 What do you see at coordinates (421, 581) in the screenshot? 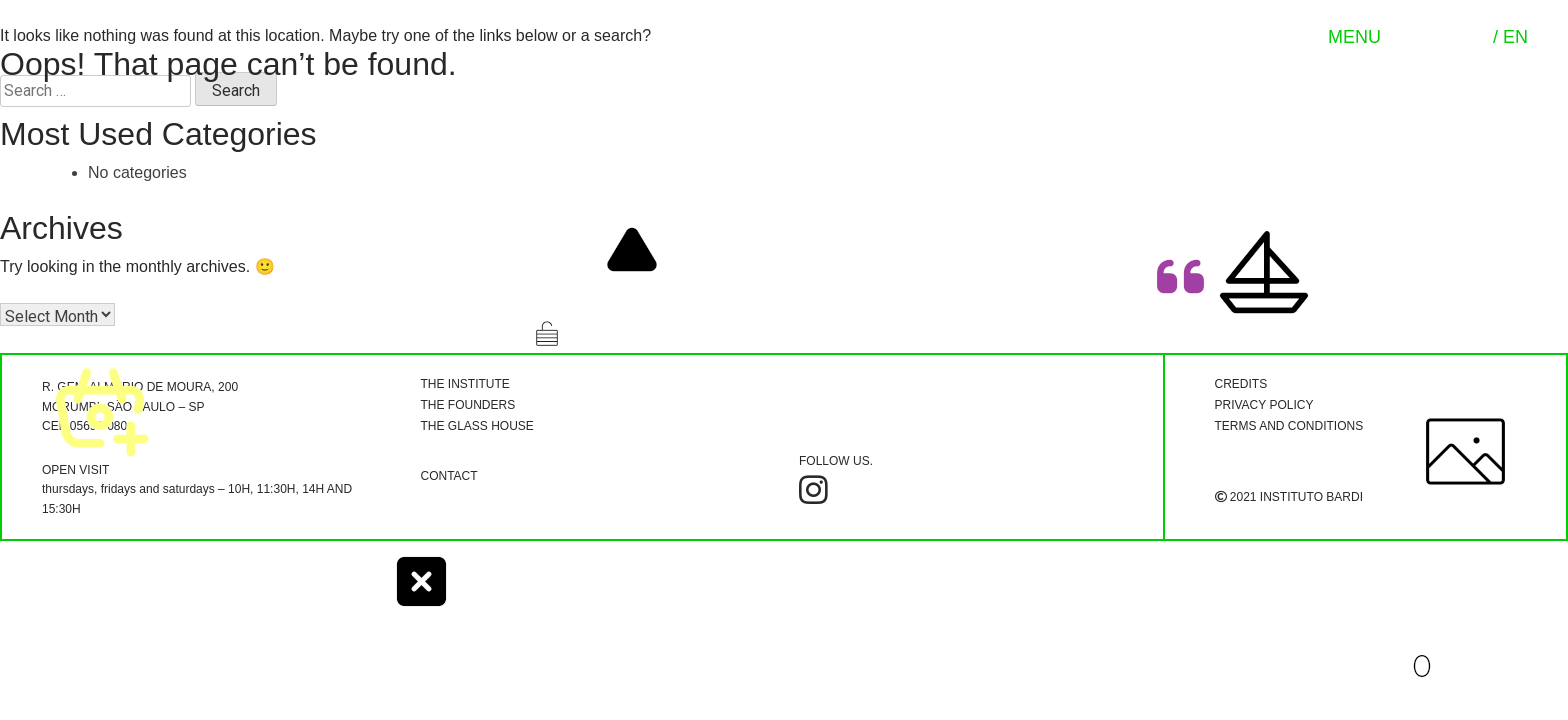
I see `close or dismiss a dialog` at bounding box center [421, 581].